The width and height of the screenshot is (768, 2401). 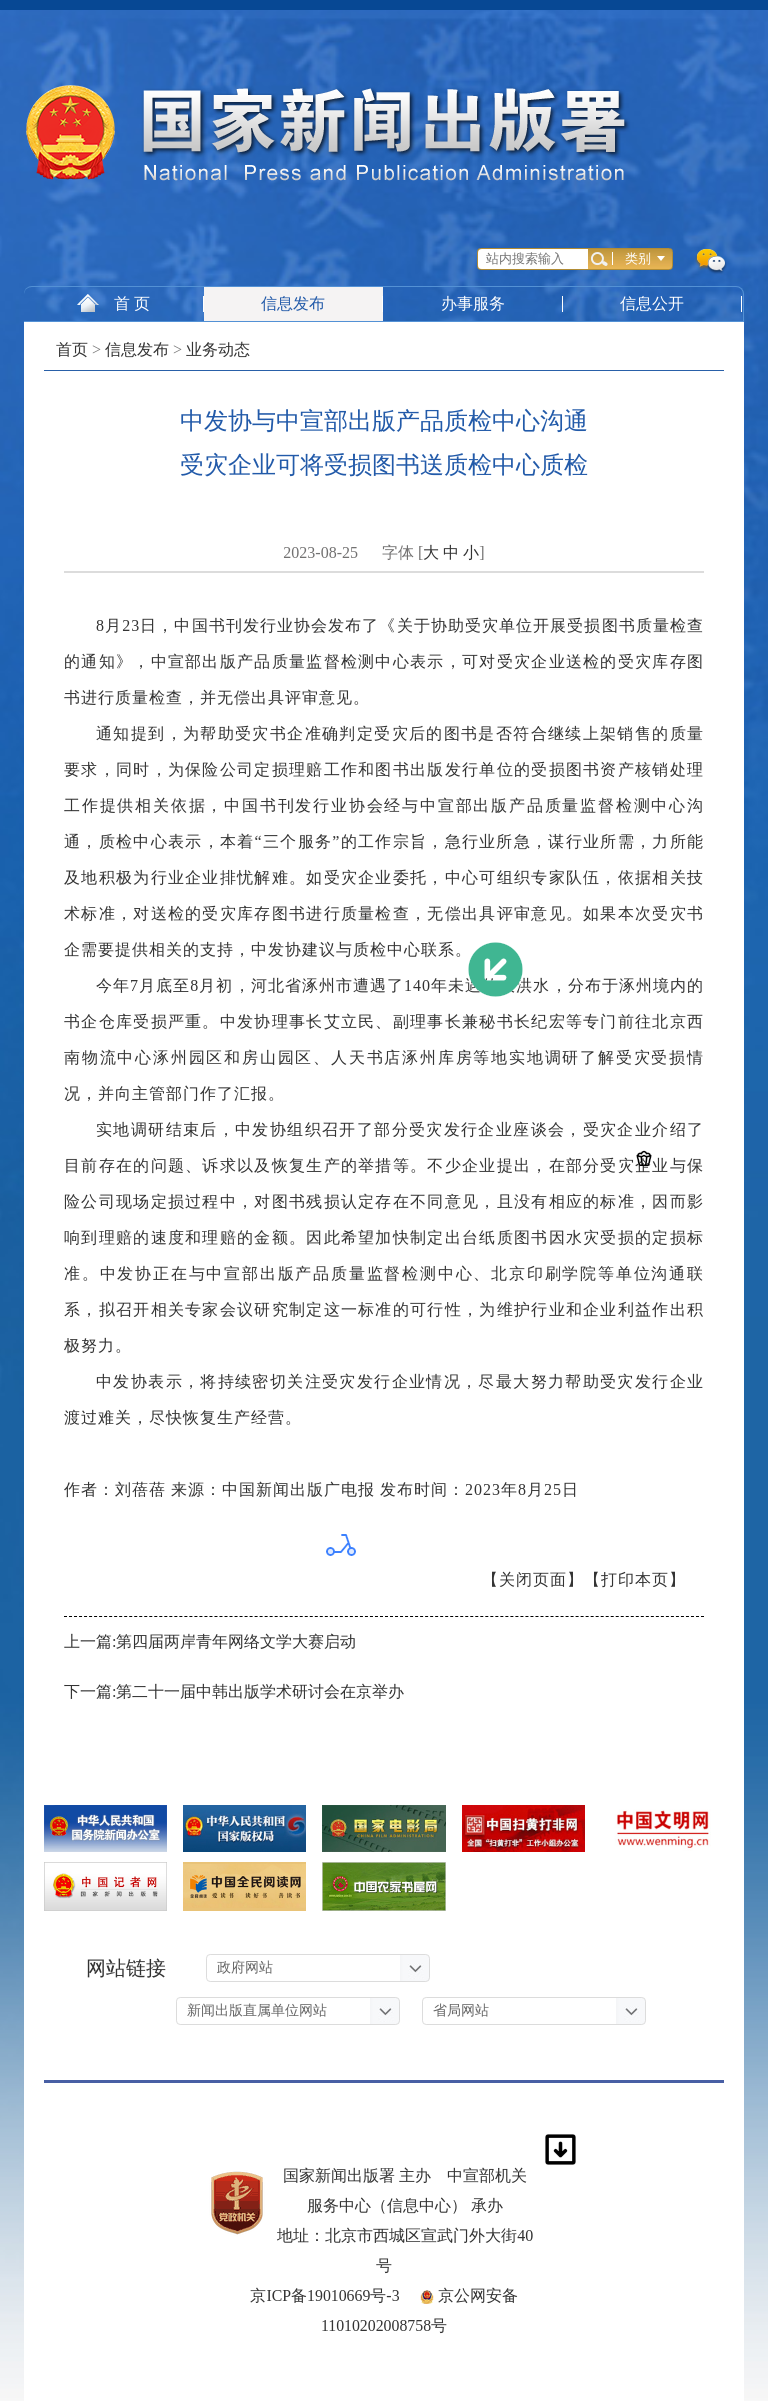 I want to click on navigate to previous or lower-left section, so click(x=495, y=969).